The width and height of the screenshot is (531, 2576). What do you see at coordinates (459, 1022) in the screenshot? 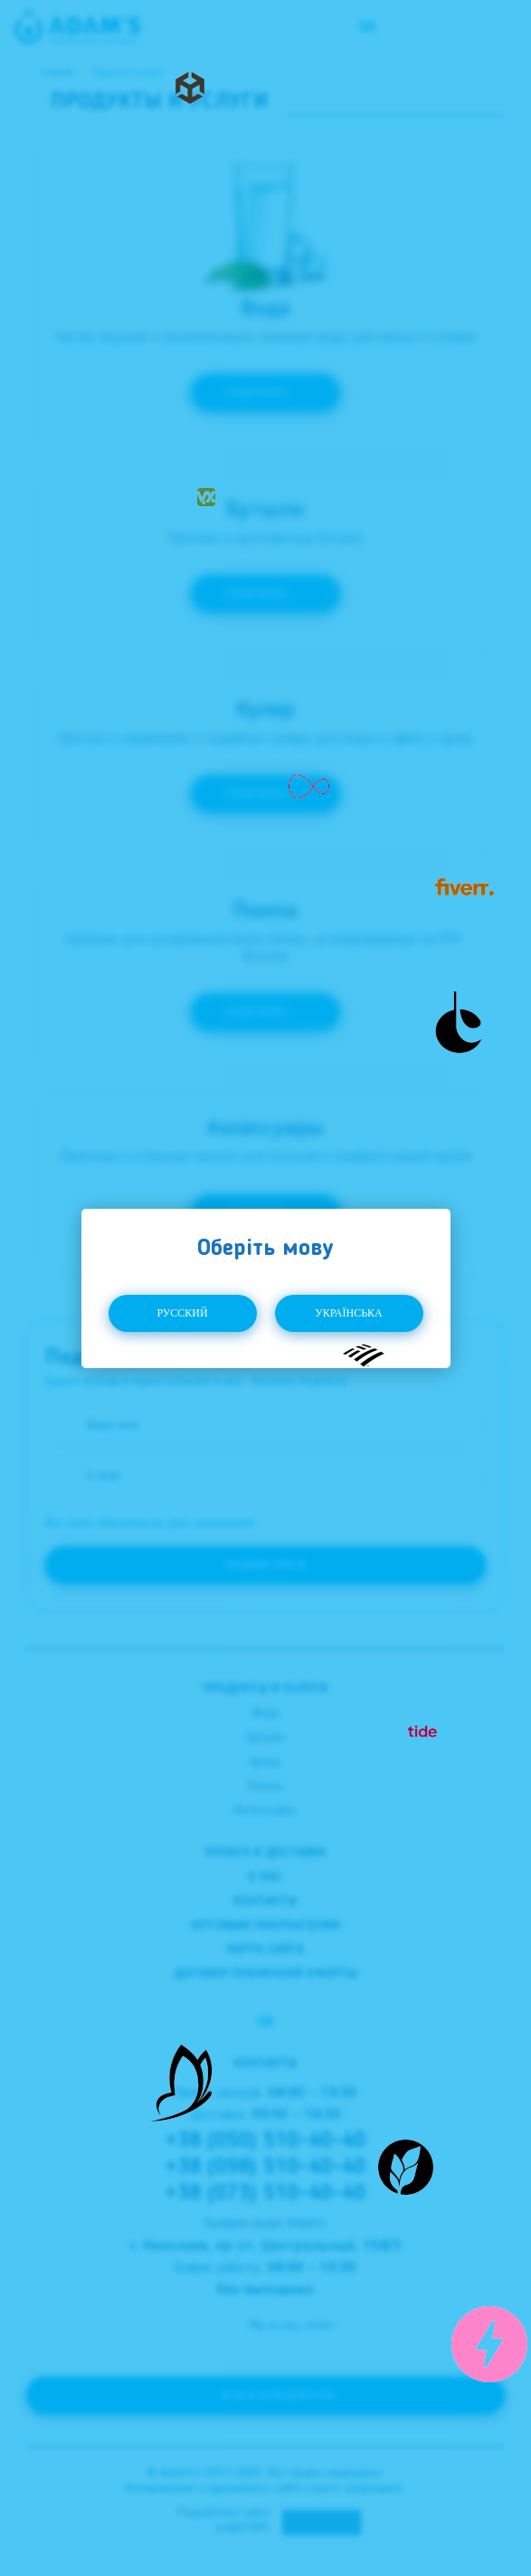
I see `link to CNES (French space agency) website` at bounding box center [459, 1022].